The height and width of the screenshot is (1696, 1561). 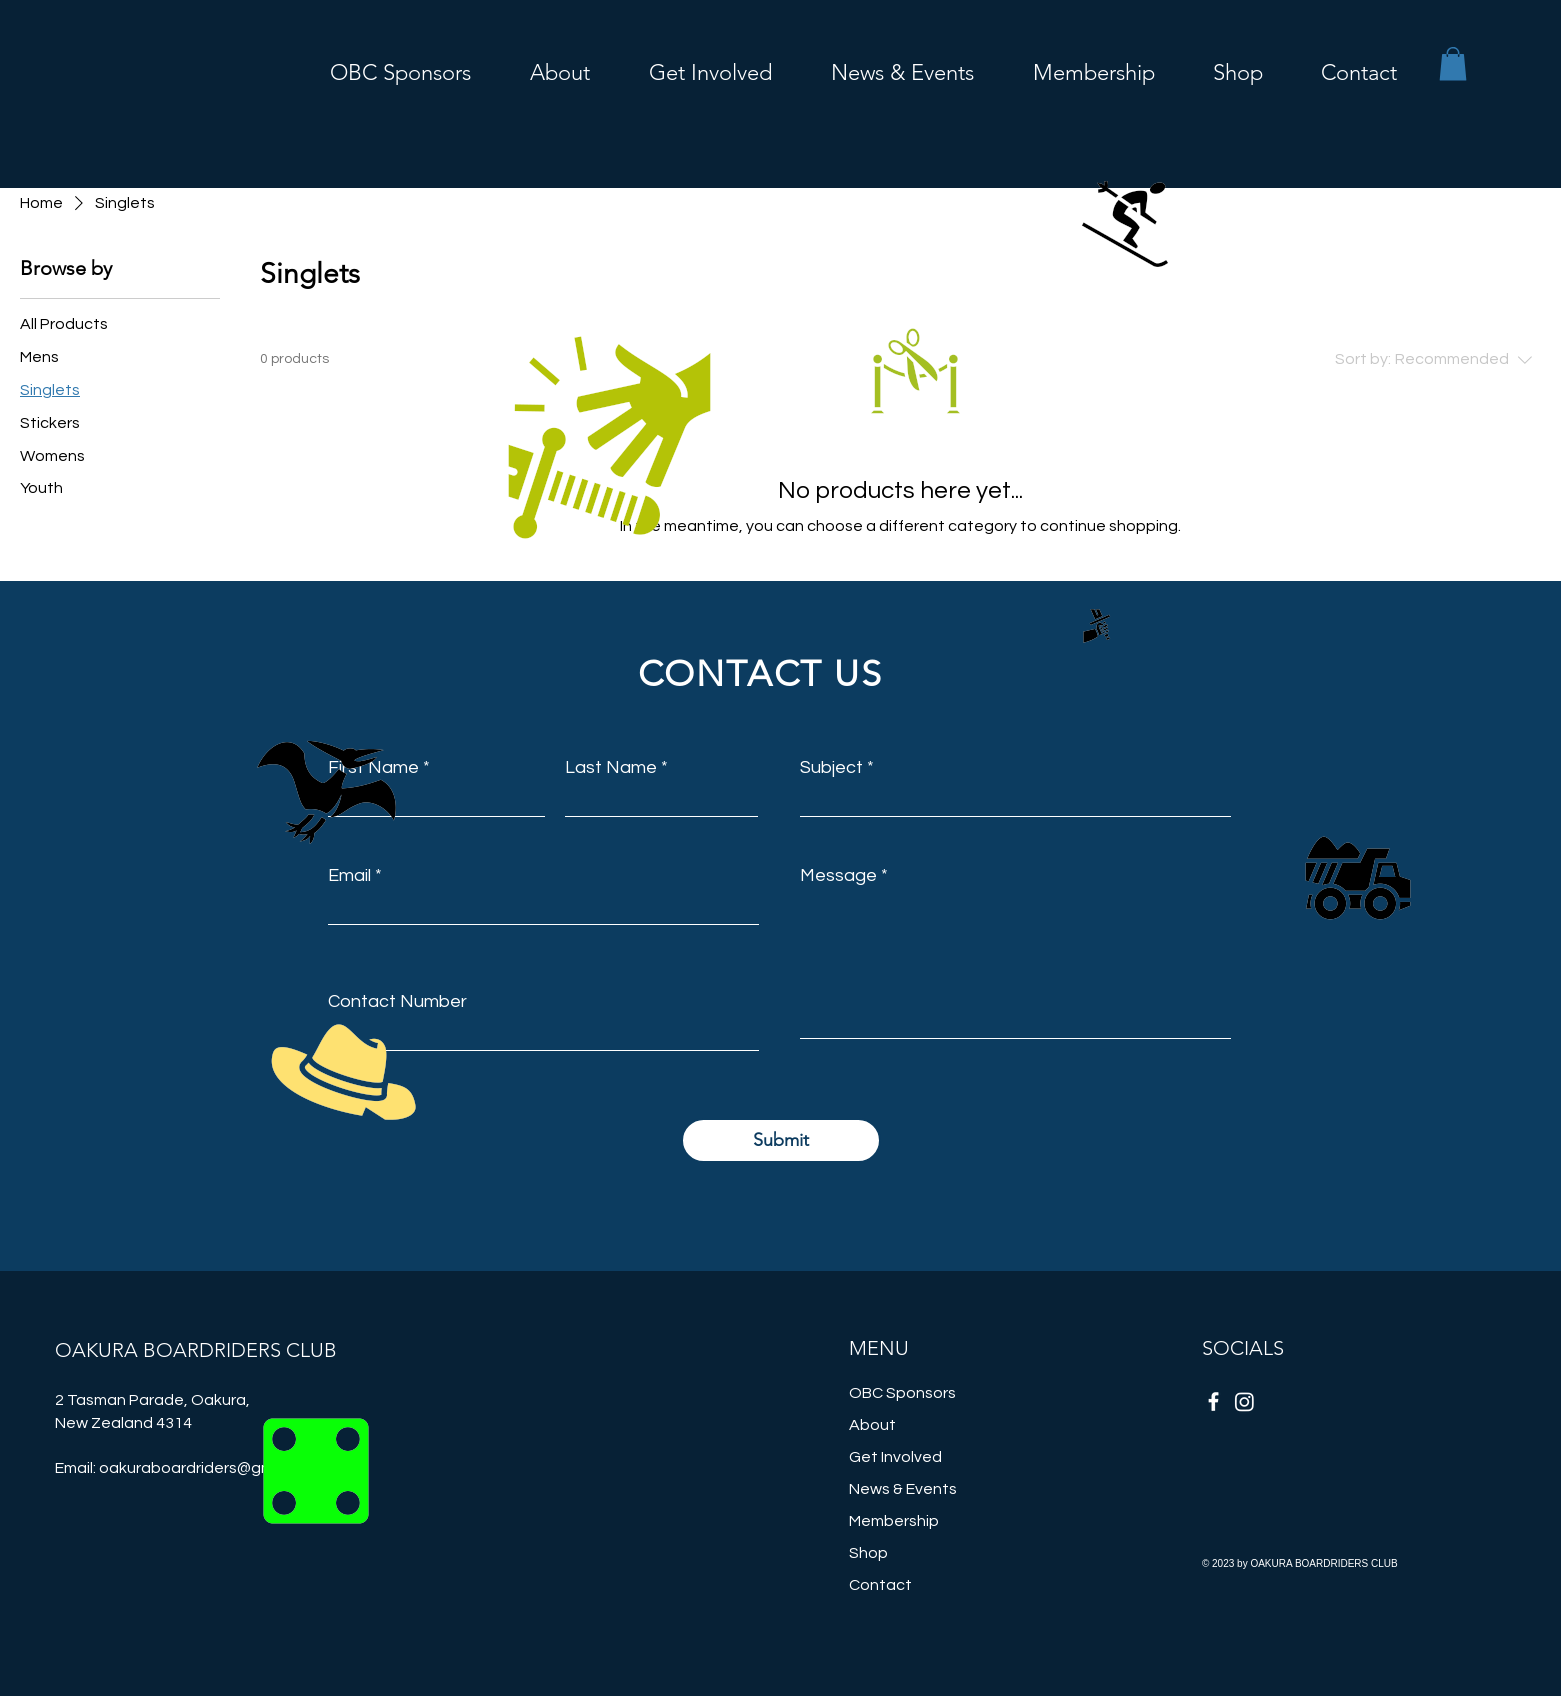 What do you see at coordinates (915, 369) in the screenshot?
I see `indicates a new feature or section launch` at bounding box center [915, 369].